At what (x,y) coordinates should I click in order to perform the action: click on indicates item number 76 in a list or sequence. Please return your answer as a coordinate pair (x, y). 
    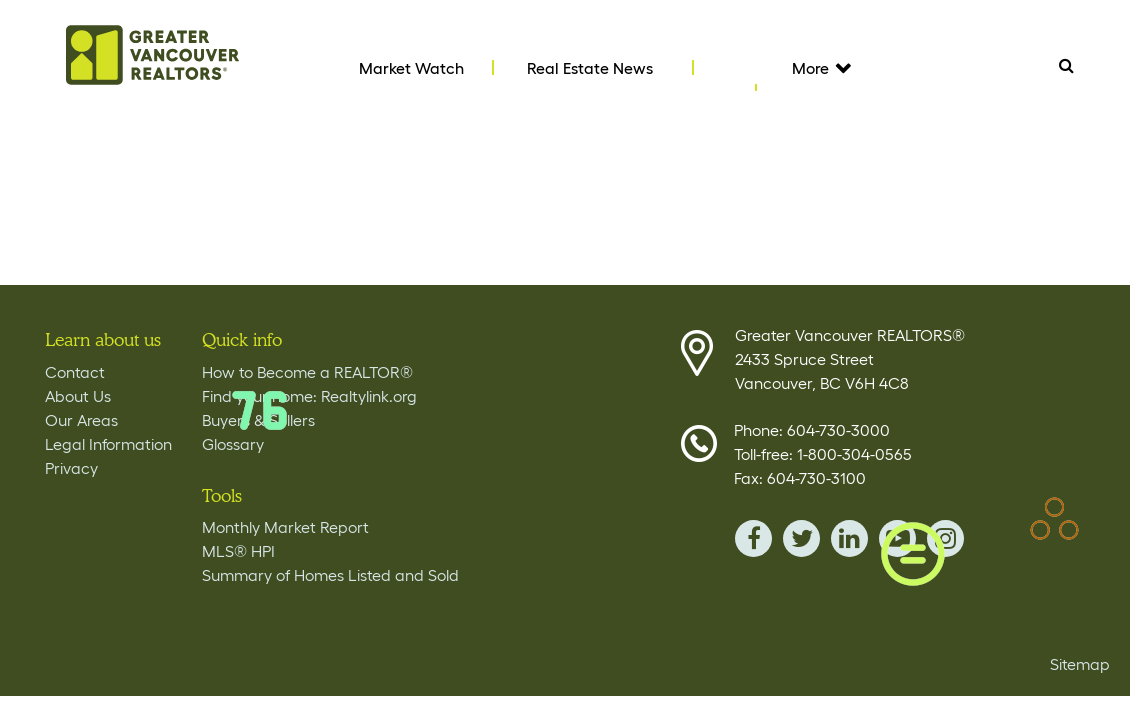
    Looking at the image, I should click on (259, 410).